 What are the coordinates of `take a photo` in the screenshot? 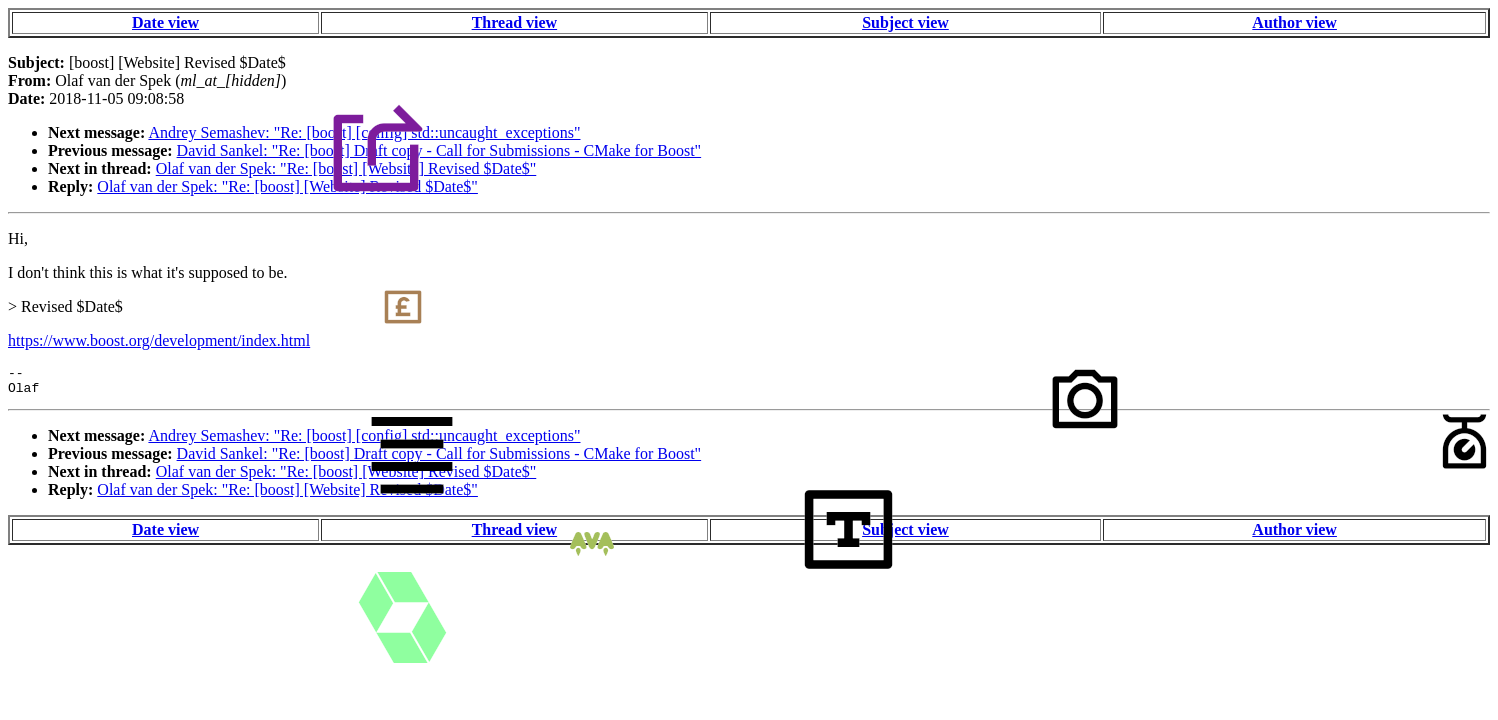 It's located at (1085, 399).